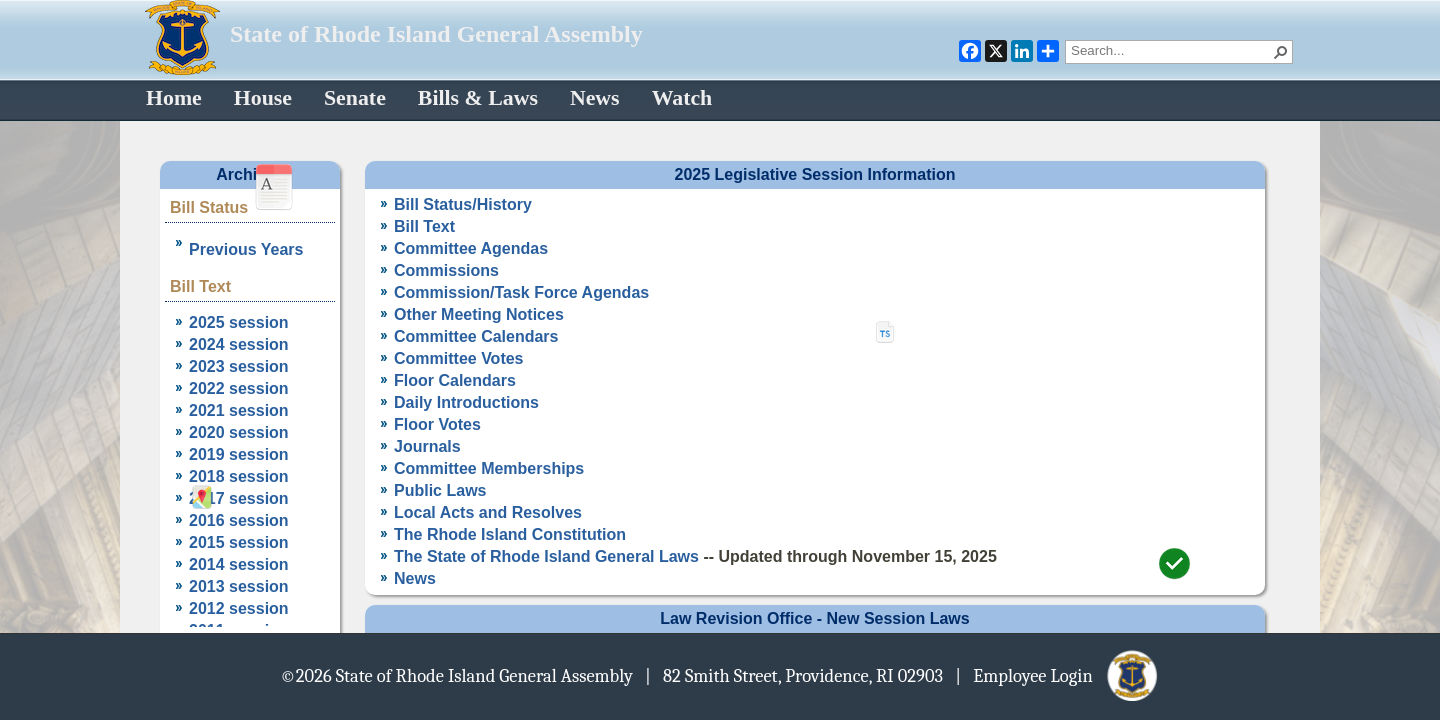  I want to click on confirm or accept an action, so click(1174, 563).